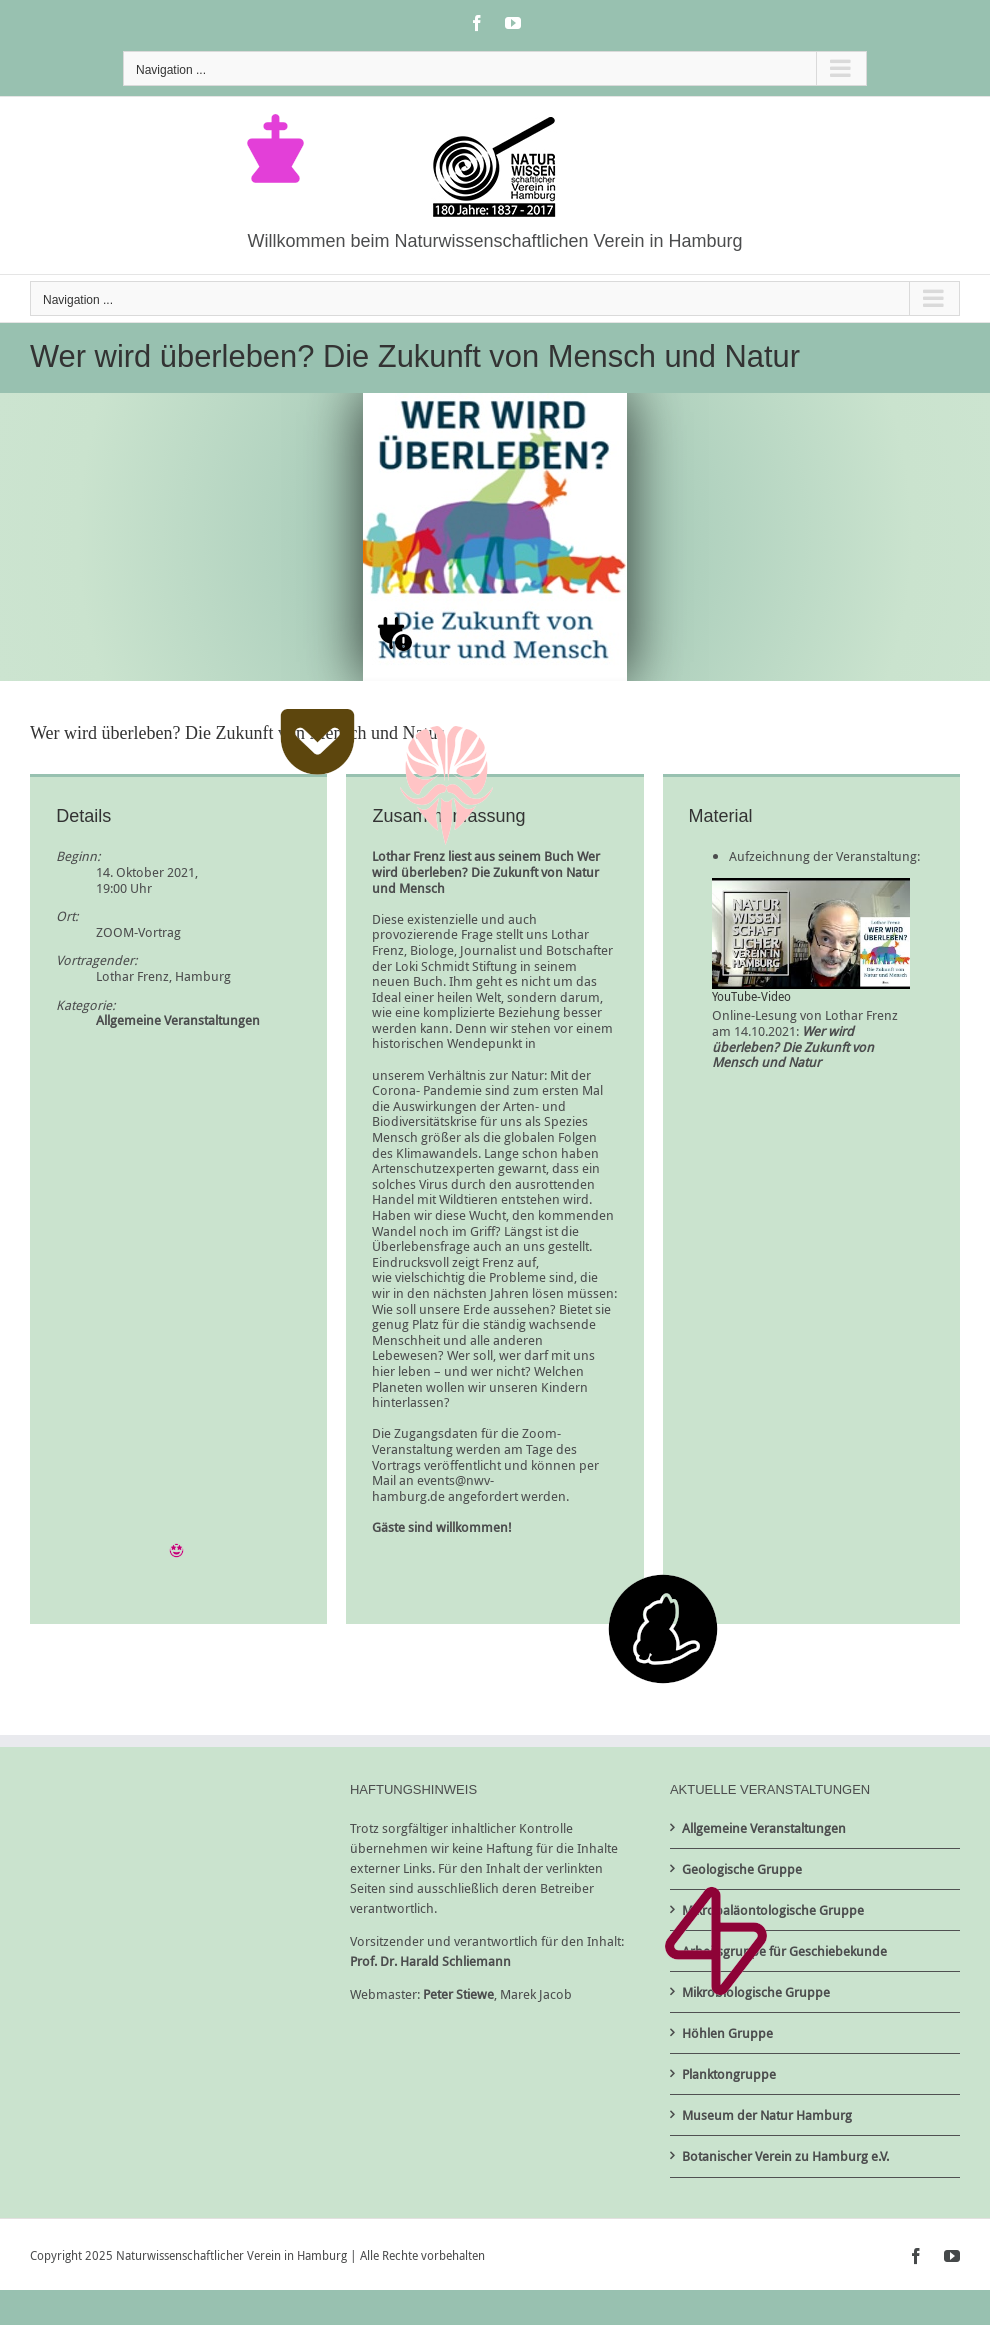  Describe the element at coordinates (663, 1629) in the screenshot. I see `yarn package manager logo` at that location.